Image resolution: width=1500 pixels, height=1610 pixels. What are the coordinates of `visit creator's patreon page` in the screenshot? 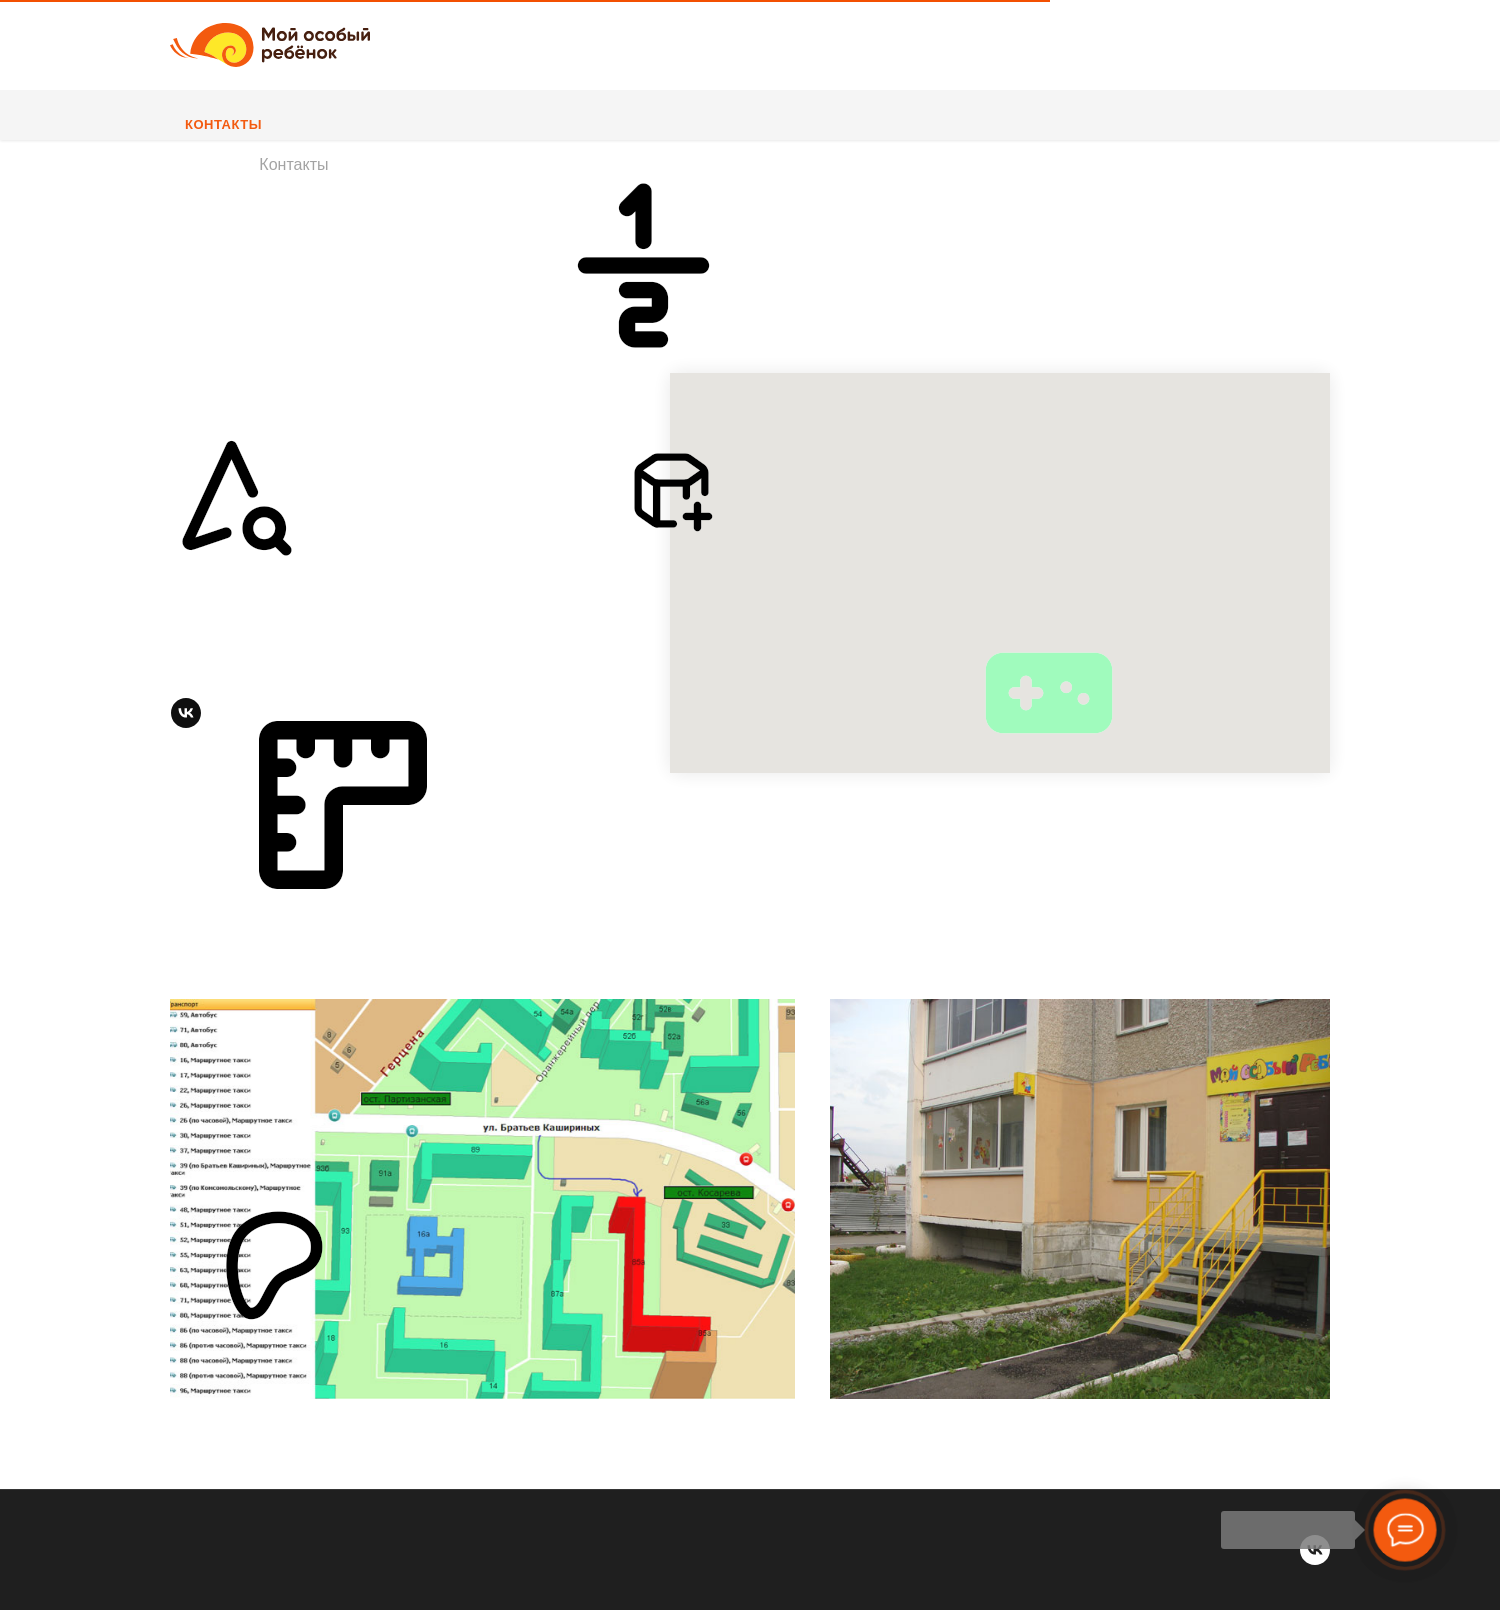 It's located at (270, 1263).